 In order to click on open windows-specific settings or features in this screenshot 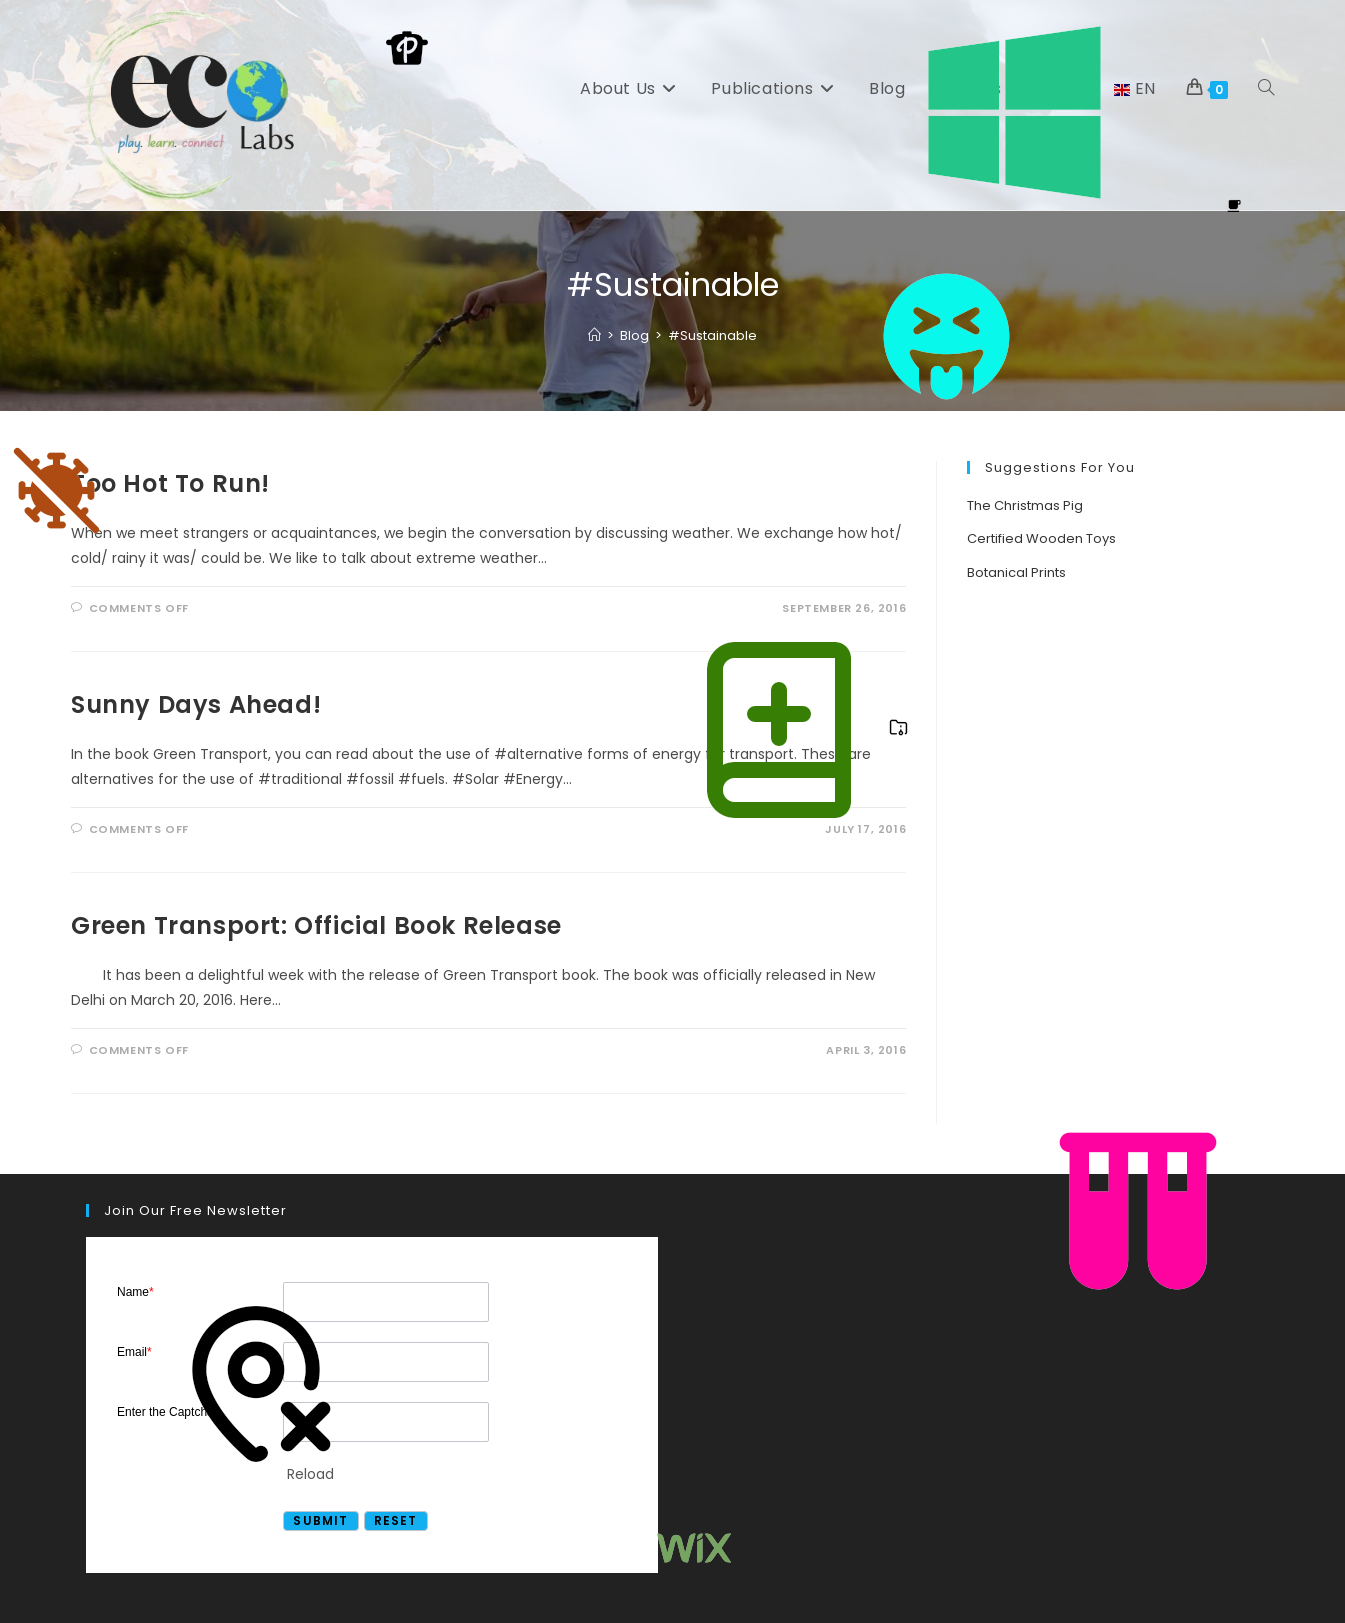, I will do `click(1014, 112)`.